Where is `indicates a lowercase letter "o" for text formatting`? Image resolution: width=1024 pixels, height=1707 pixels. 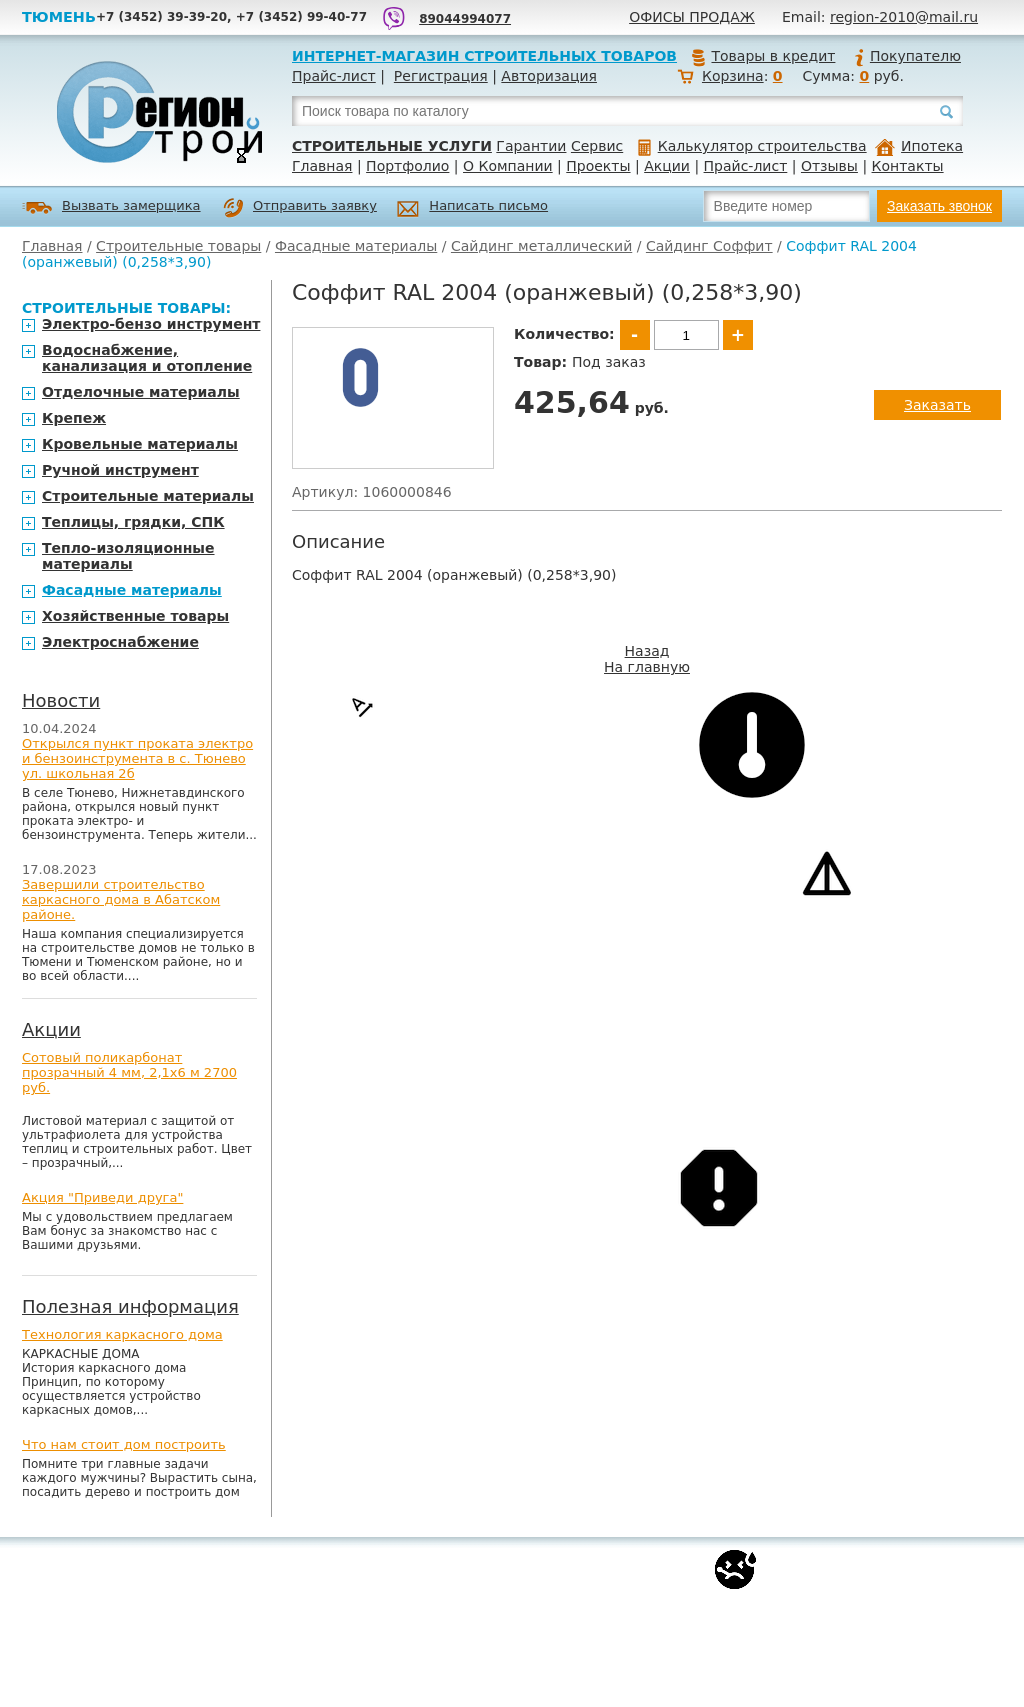 indicates a lowercase letter "o" for text formatting is located at coordinates (360, 377).